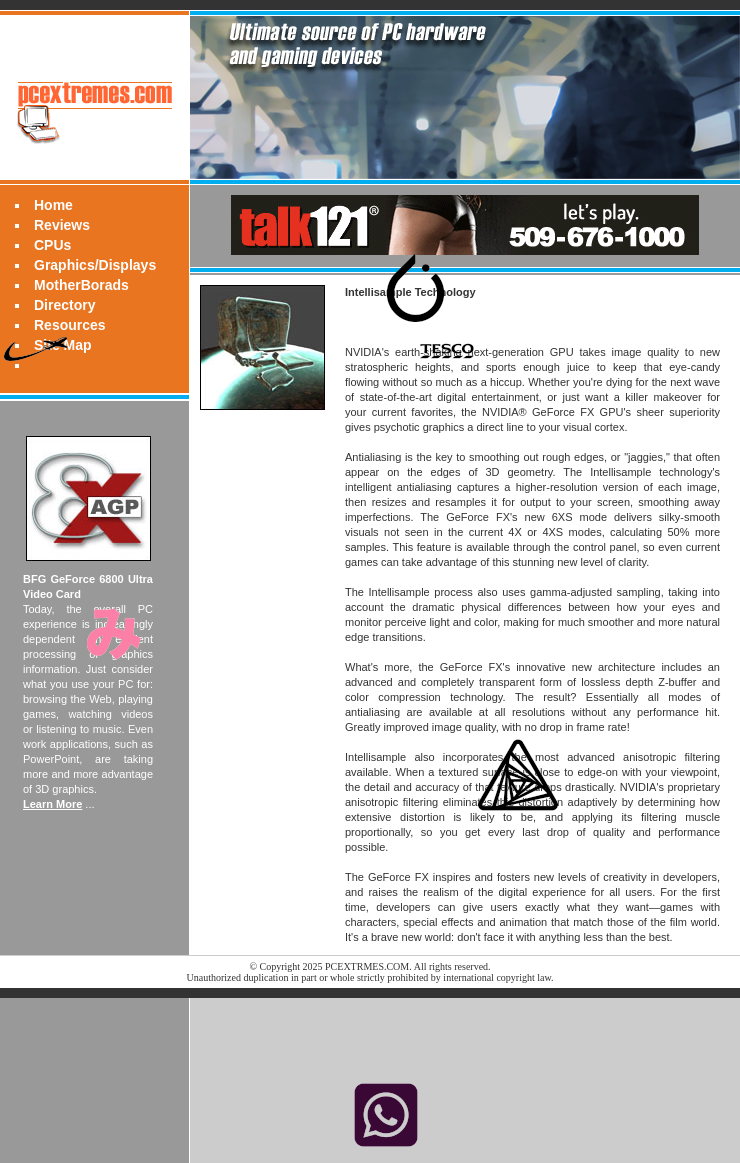 This screenshot has height=1163, width=740. Describe the element at coordinates (36, 349) in the screenshot. I see `visit the Norwegian Air website` at that location.